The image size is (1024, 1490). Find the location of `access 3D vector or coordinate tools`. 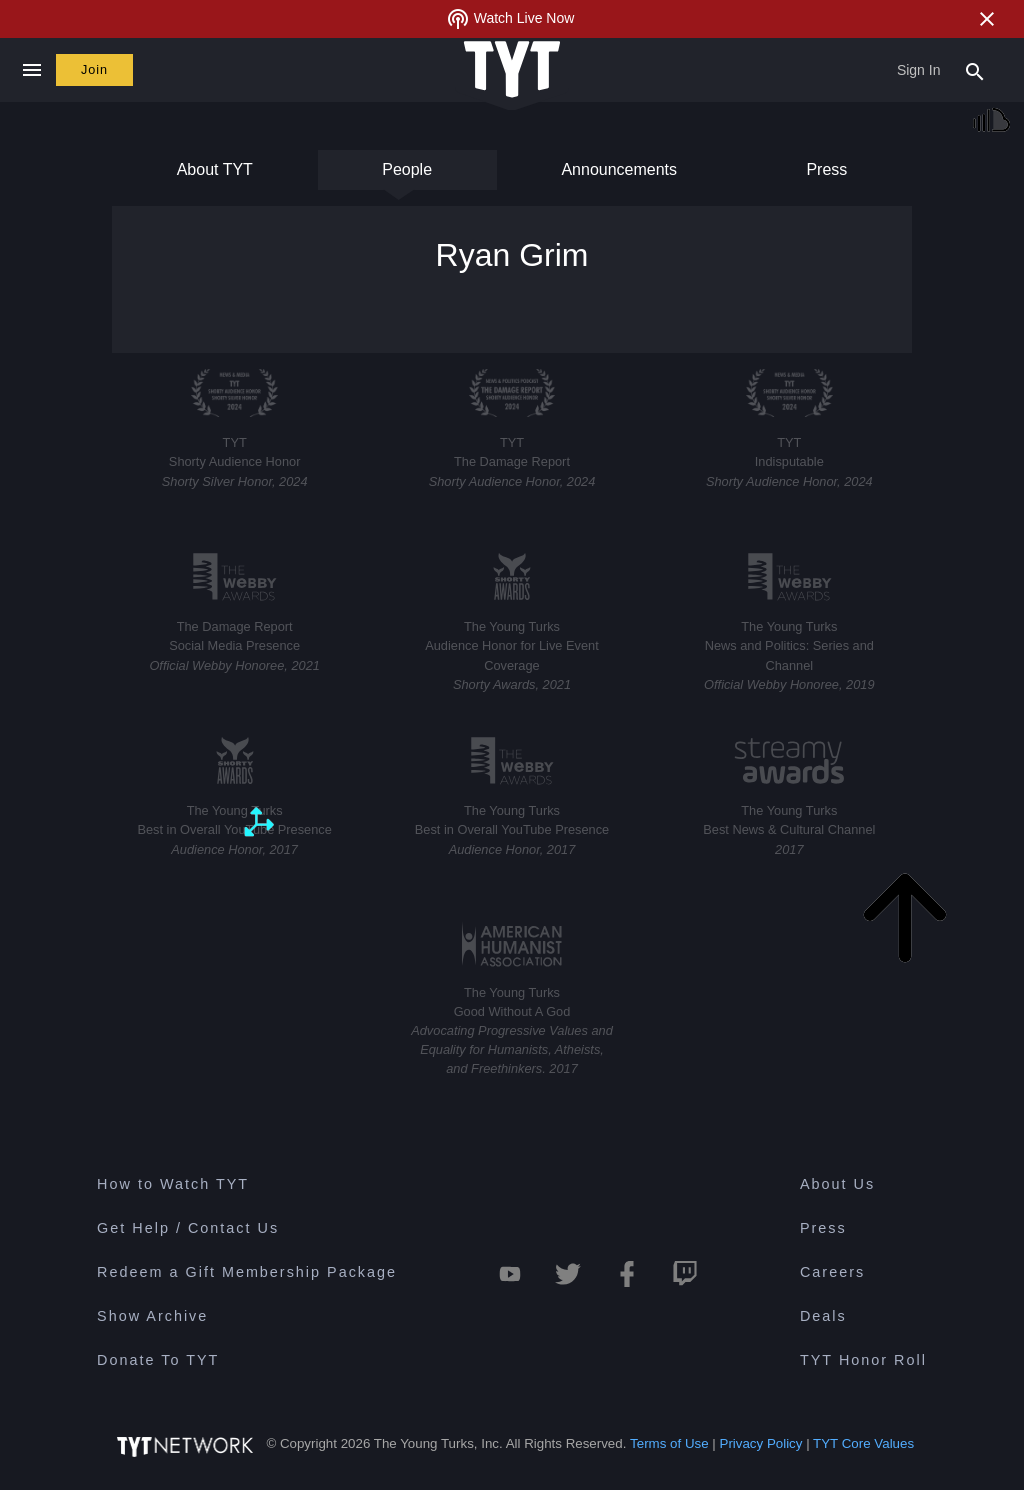

access 3D vector or coordinate tools is located at coordinates (257, 823).